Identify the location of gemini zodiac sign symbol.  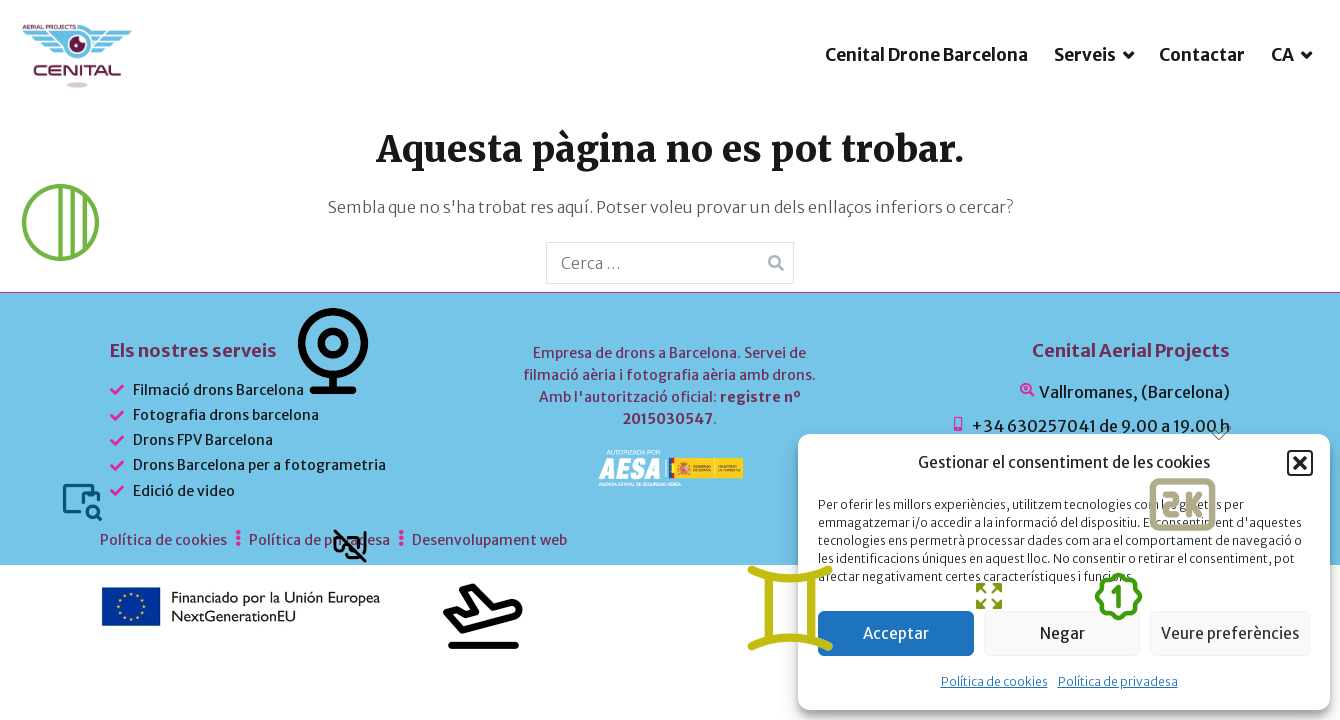
(790, 608).